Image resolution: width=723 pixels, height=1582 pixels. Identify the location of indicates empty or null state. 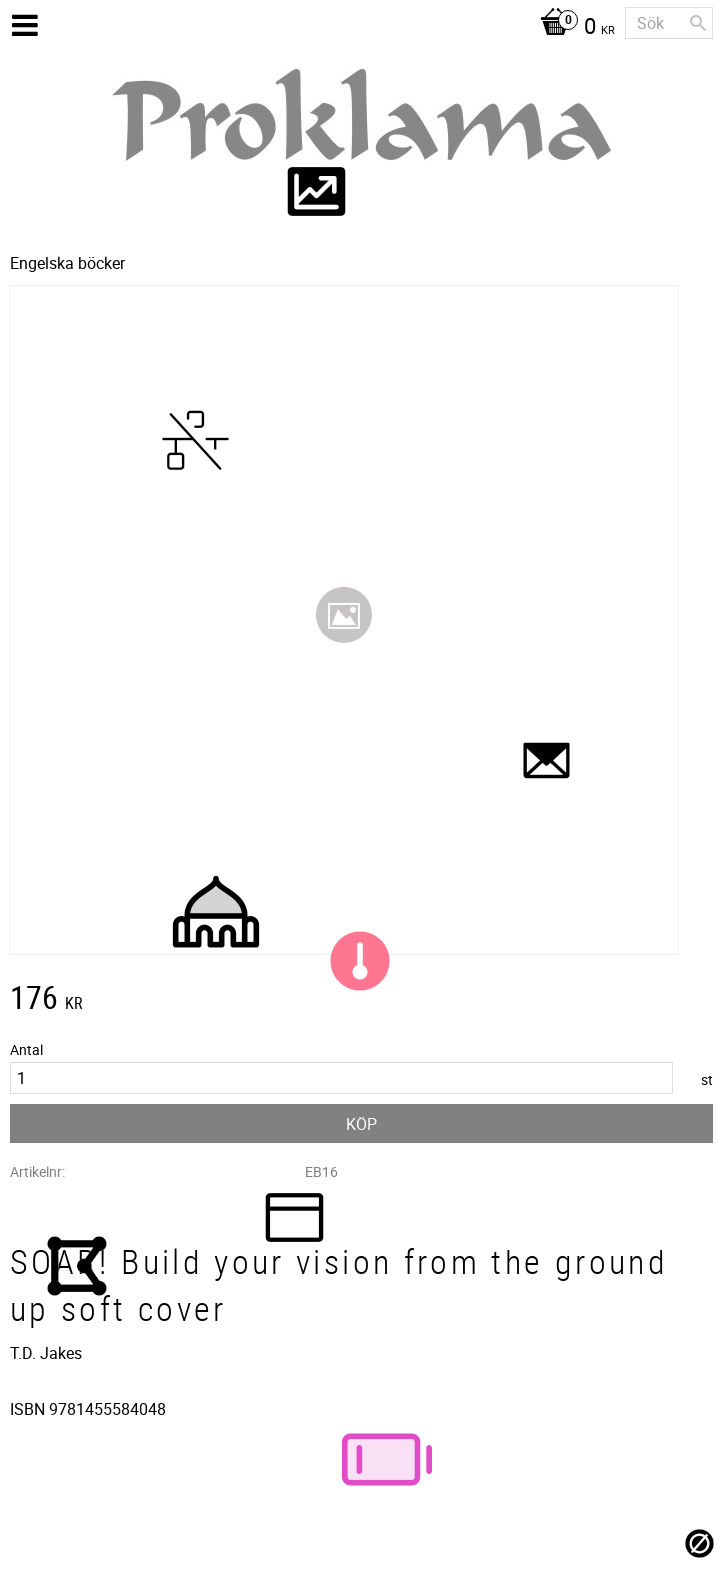
(699, 1543).